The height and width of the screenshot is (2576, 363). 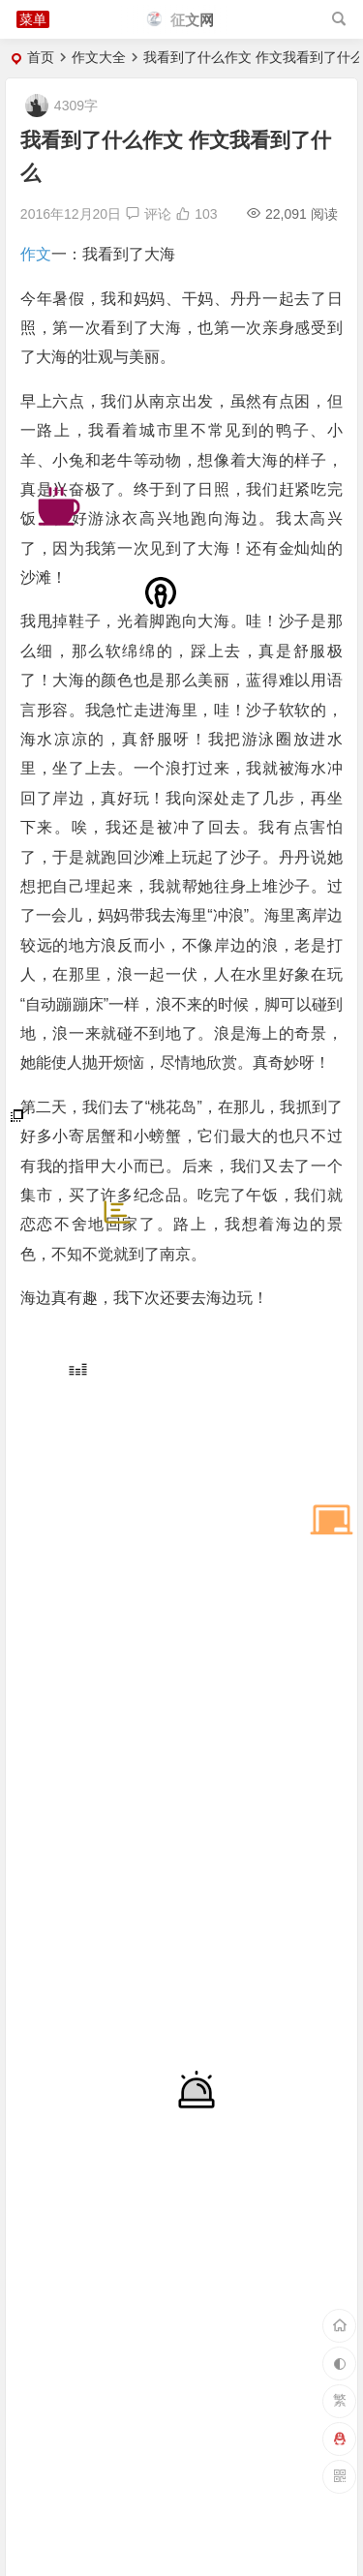 I want to click on indicates an active alert or emergency notification, so click(x=197, y=2093).